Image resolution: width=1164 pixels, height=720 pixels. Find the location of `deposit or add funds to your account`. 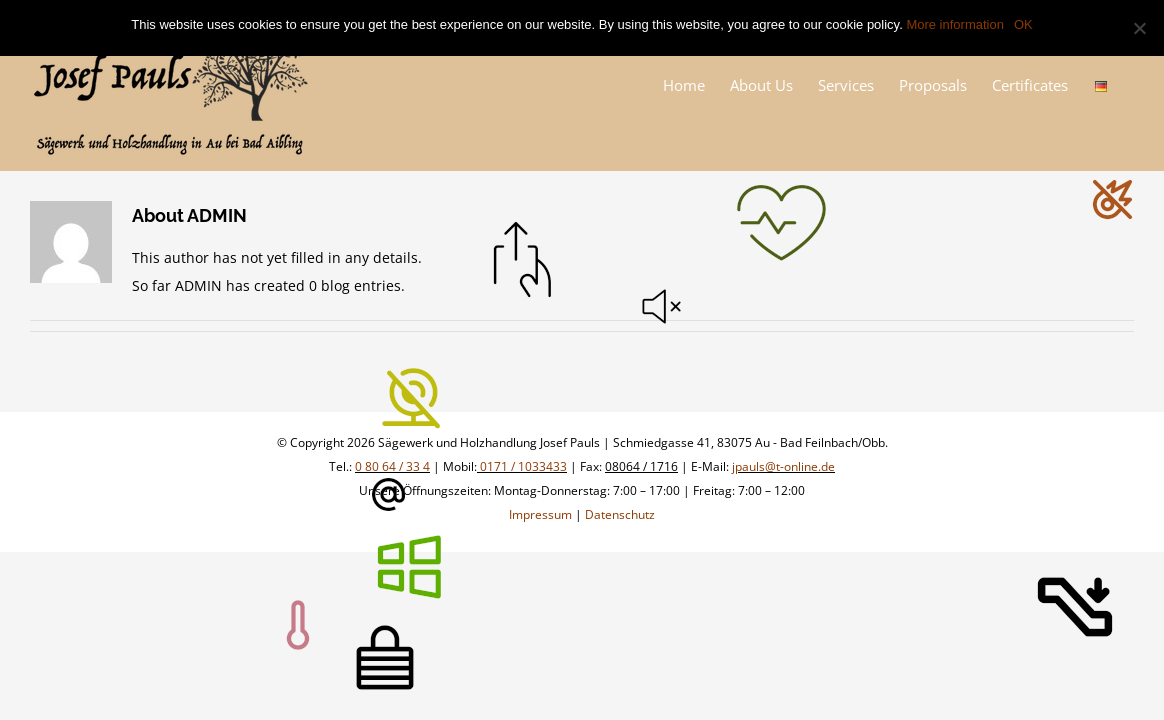

deposit or add funds to your account is located at coordinates (518, 259).